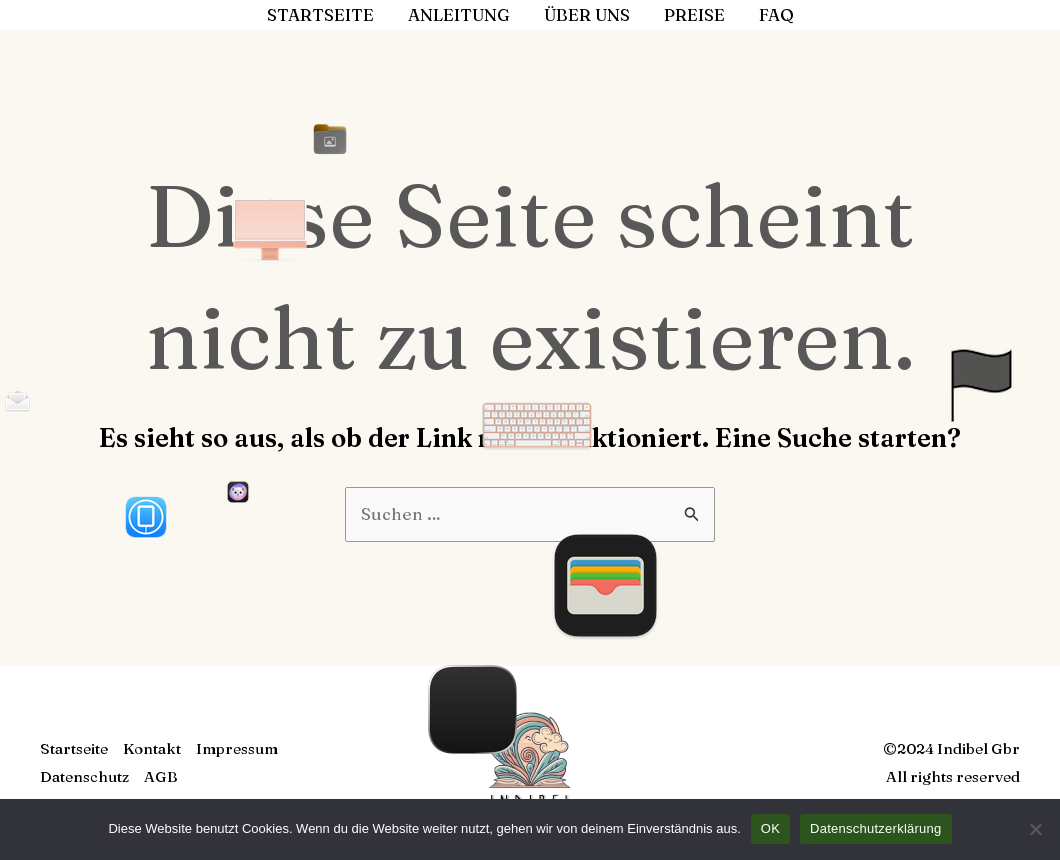  What do you see at coordinates (537, 425) in the screenshot?
I see `connect a bluetooth keyboard` at bounding box center [537, 425].